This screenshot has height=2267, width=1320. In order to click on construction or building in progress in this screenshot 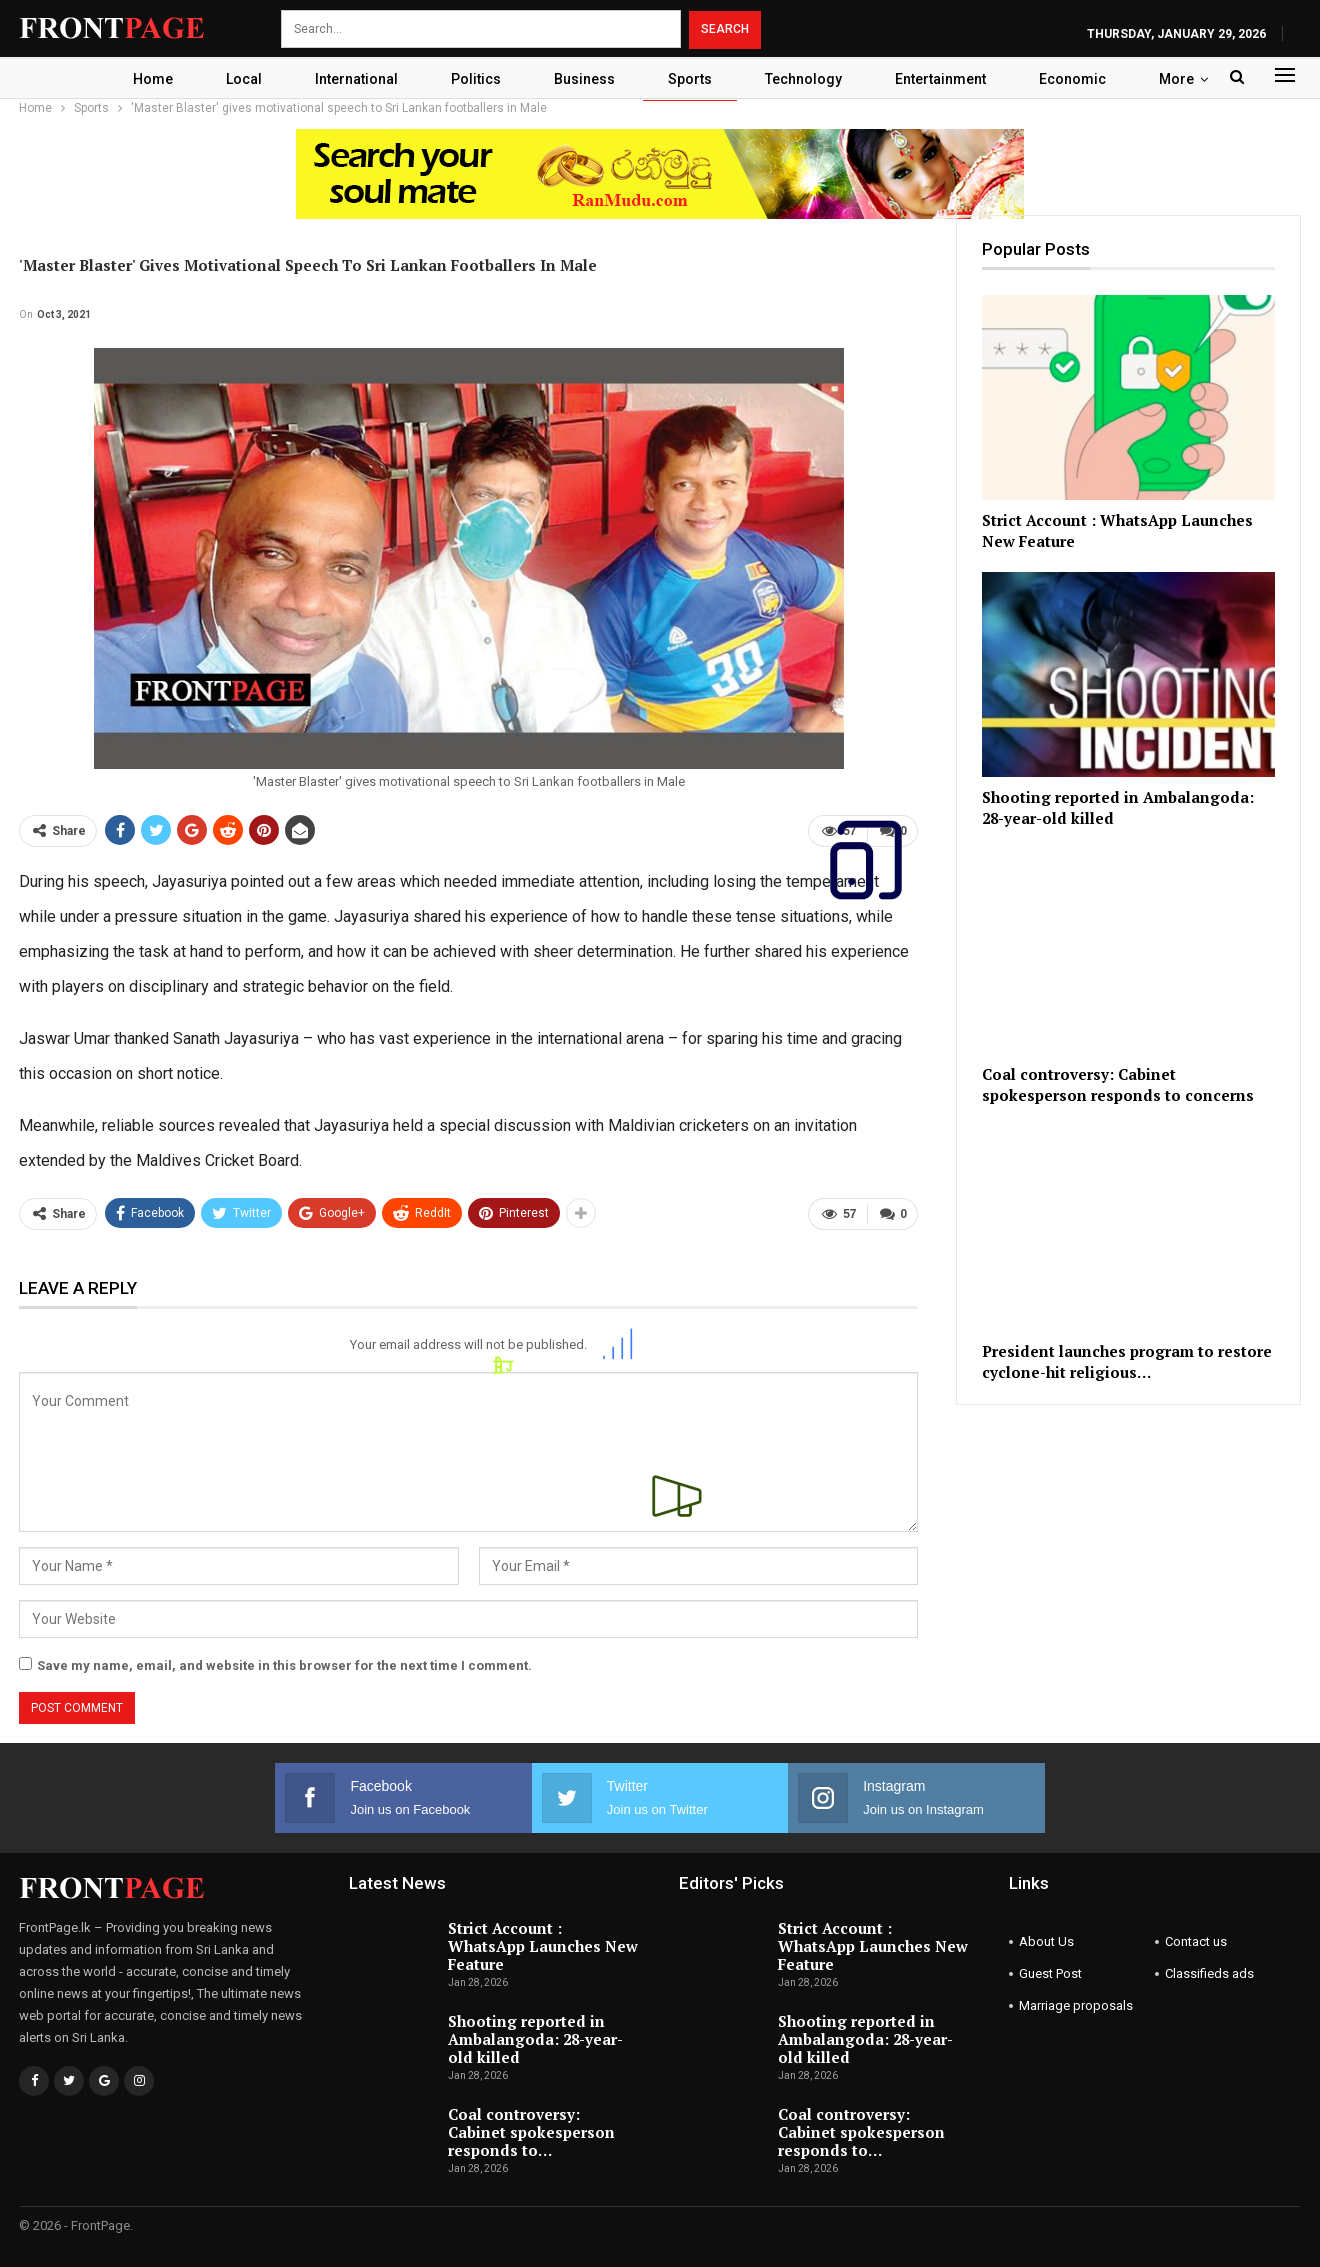, I will do `click(503, 1365)`.